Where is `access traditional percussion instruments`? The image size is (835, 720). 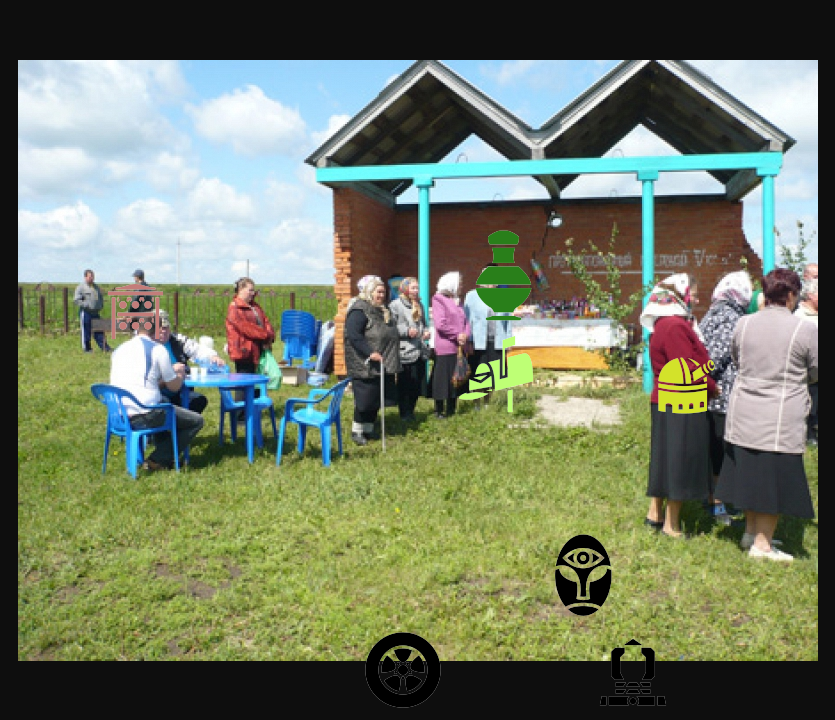 access traditional percussion instruments is located at coordinates (135, 311).